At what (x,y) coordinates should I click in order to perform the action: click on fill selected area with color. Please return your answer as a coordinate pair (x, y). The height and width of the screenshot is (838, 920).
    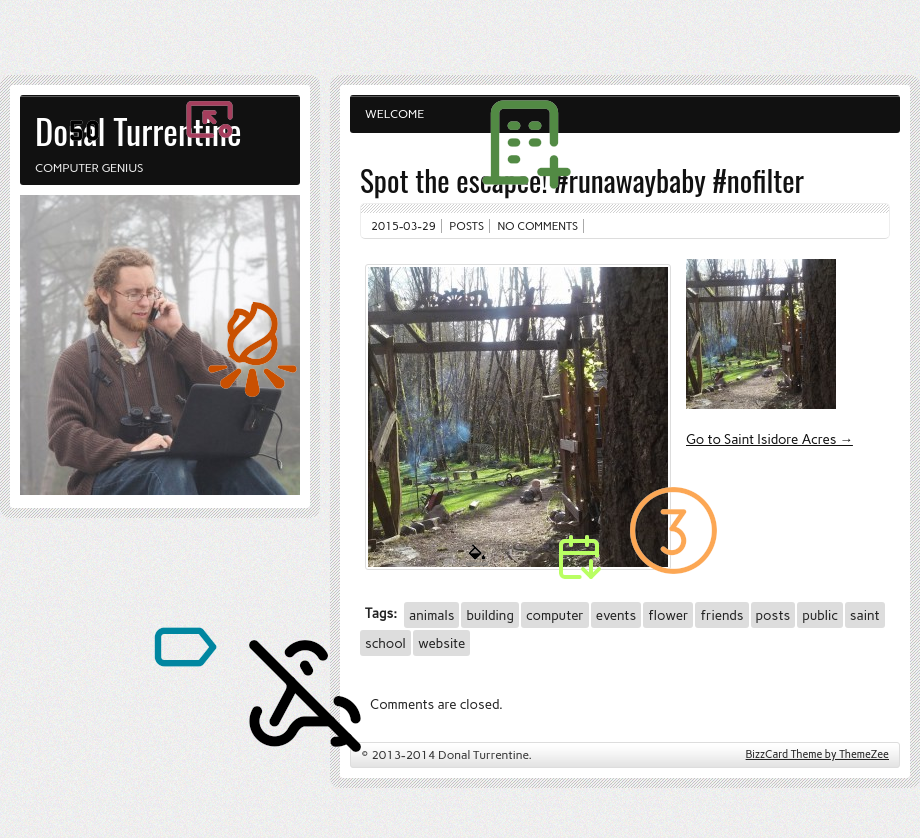
    Looking at the image, I should click on (477, 555).